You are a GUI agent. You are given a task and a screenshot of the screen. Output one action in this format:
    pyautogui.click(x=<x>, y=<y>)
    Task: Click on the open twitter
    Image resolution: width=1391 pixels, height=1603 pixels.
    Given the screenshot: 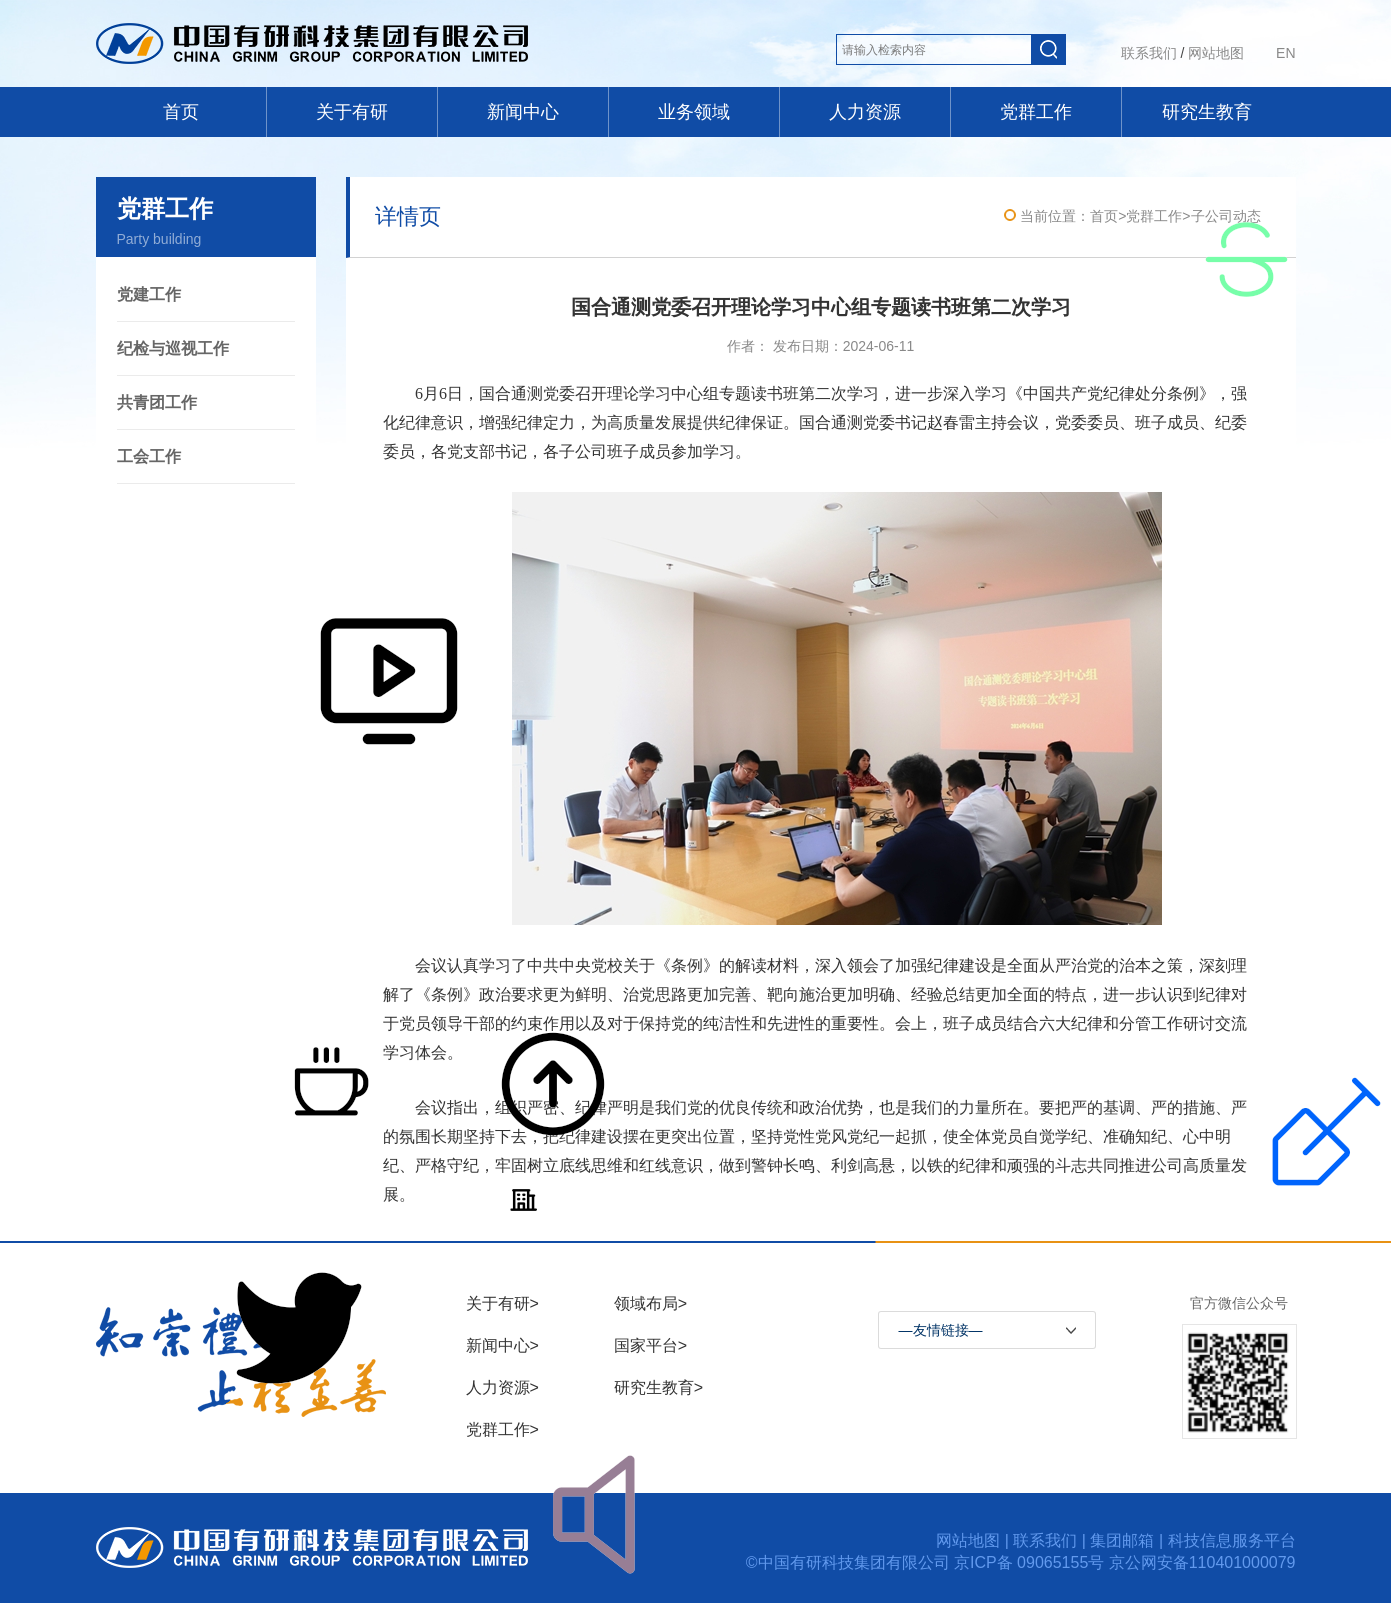 What is the action you would take?
    pyautogui.click(x=299, y=1328)
    